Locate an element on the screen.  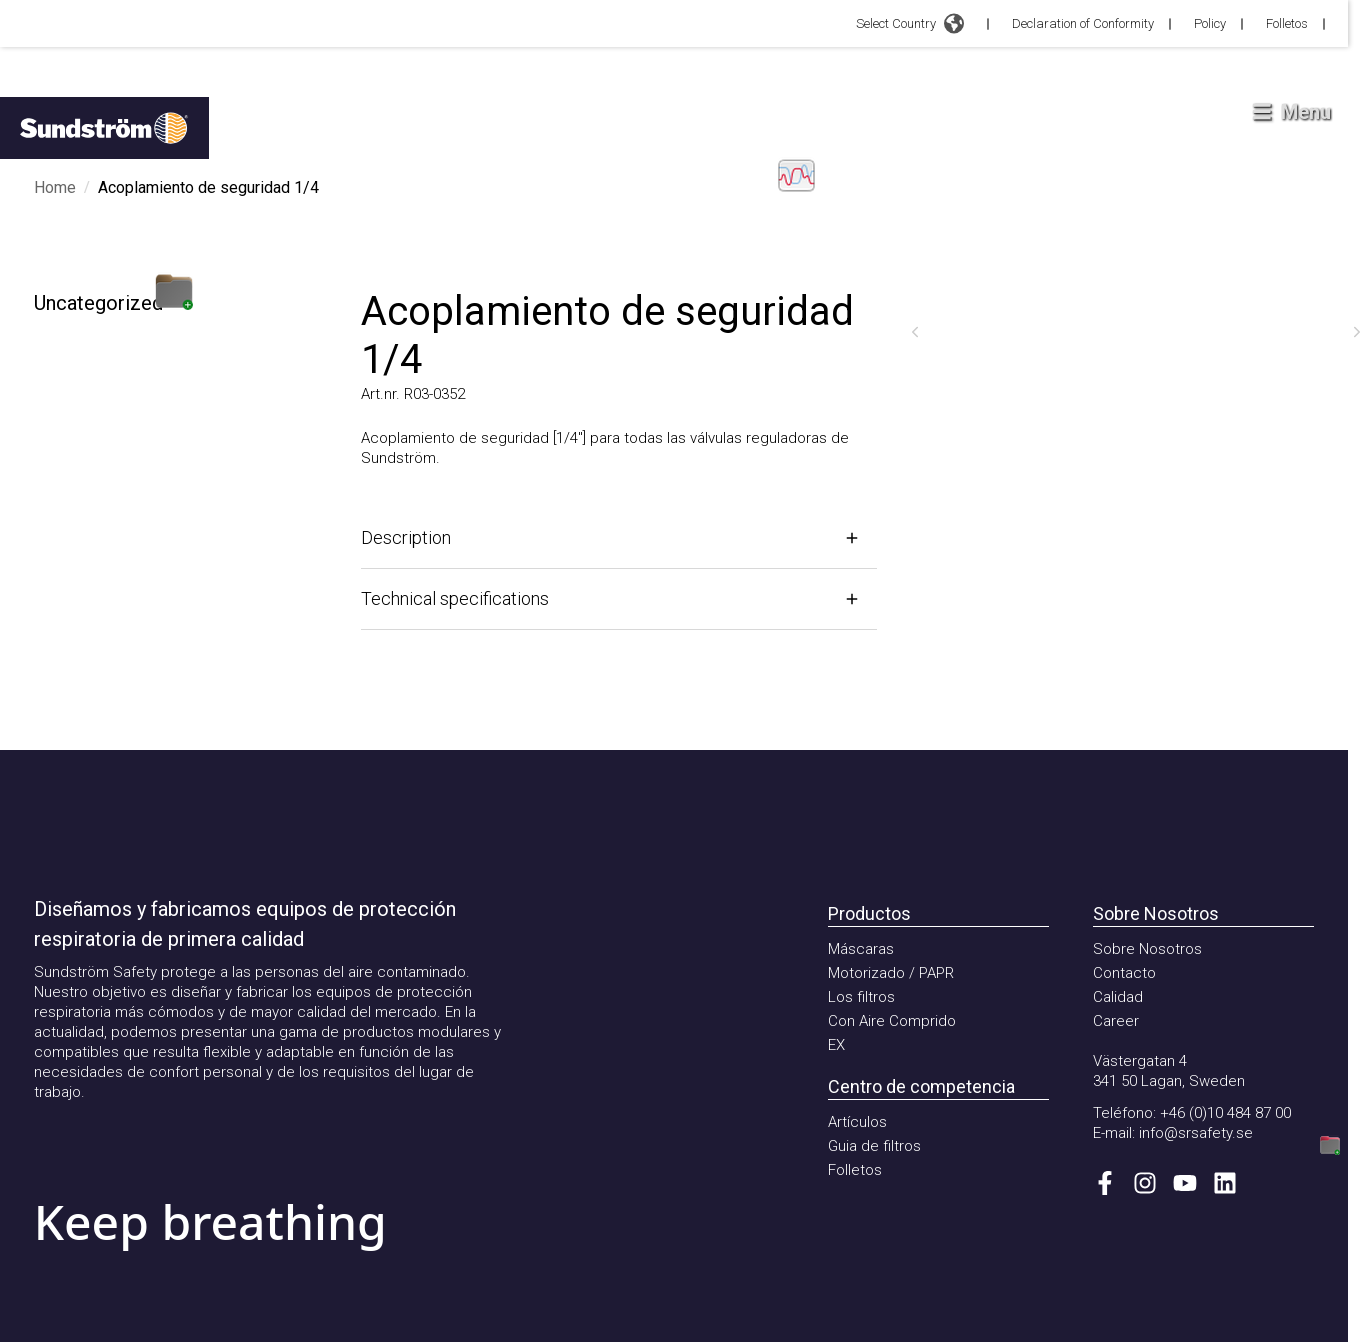
create a new folder is located at coordinates (1330, 1145).